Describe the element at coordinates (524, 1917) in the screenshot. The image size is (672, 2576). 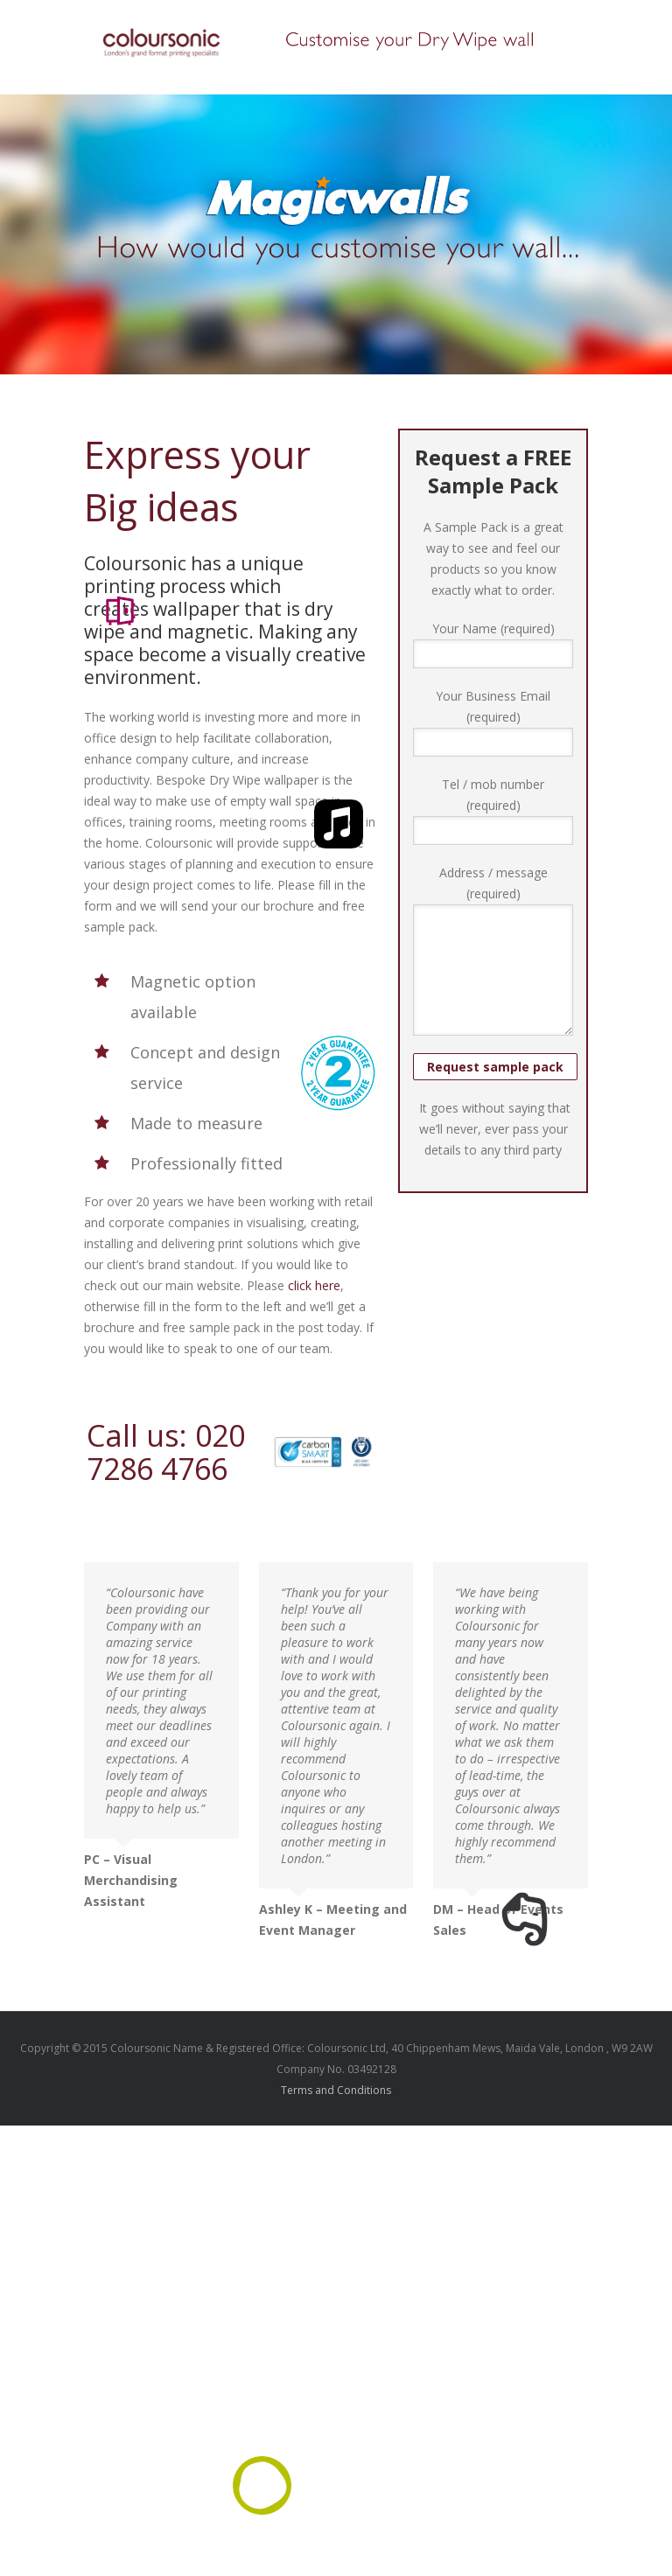
I see `open Evernote app` at that location.